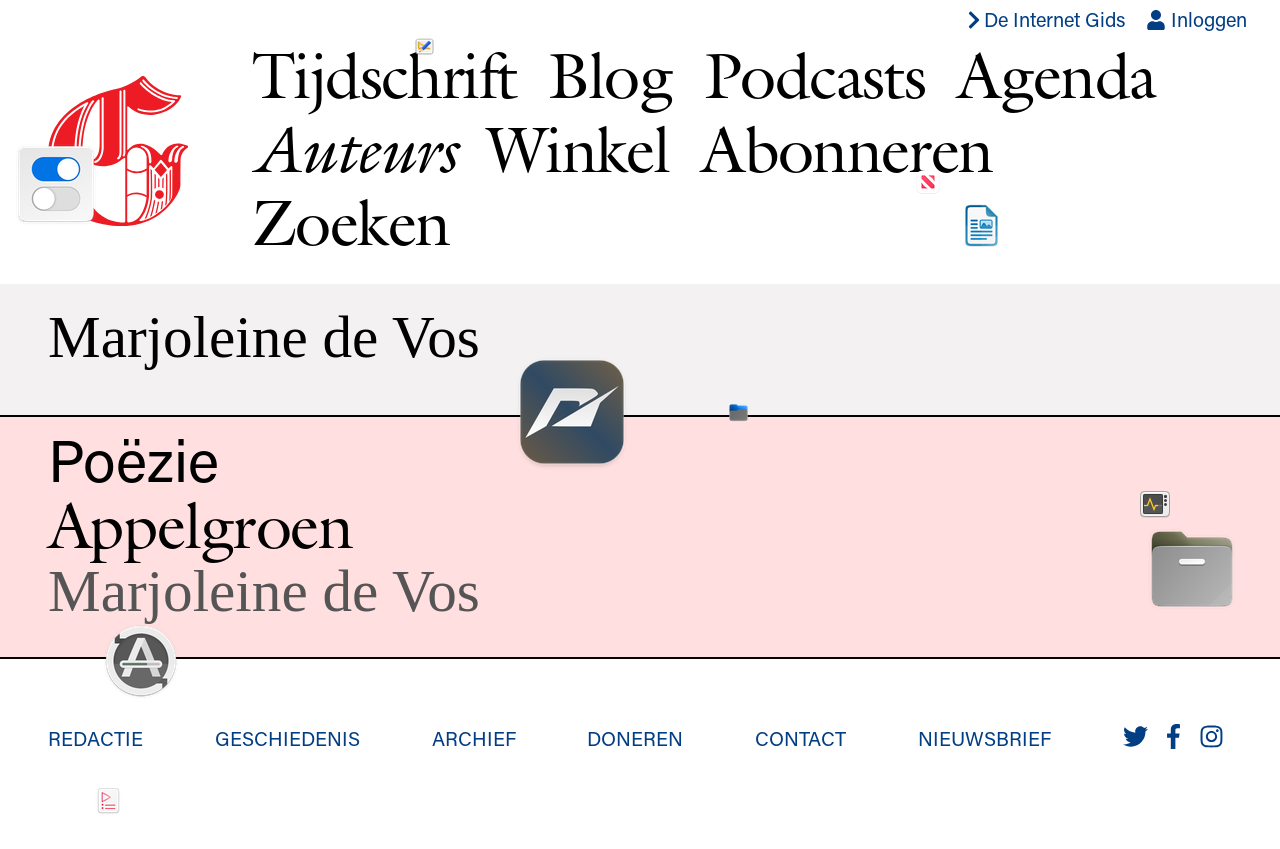 The width and height of the screenshot is (1280, 849). What do you see at coordinates (981, 225) in the screenshot?
I see `open a libreoffice writer document` at bounding box center [981, 225].